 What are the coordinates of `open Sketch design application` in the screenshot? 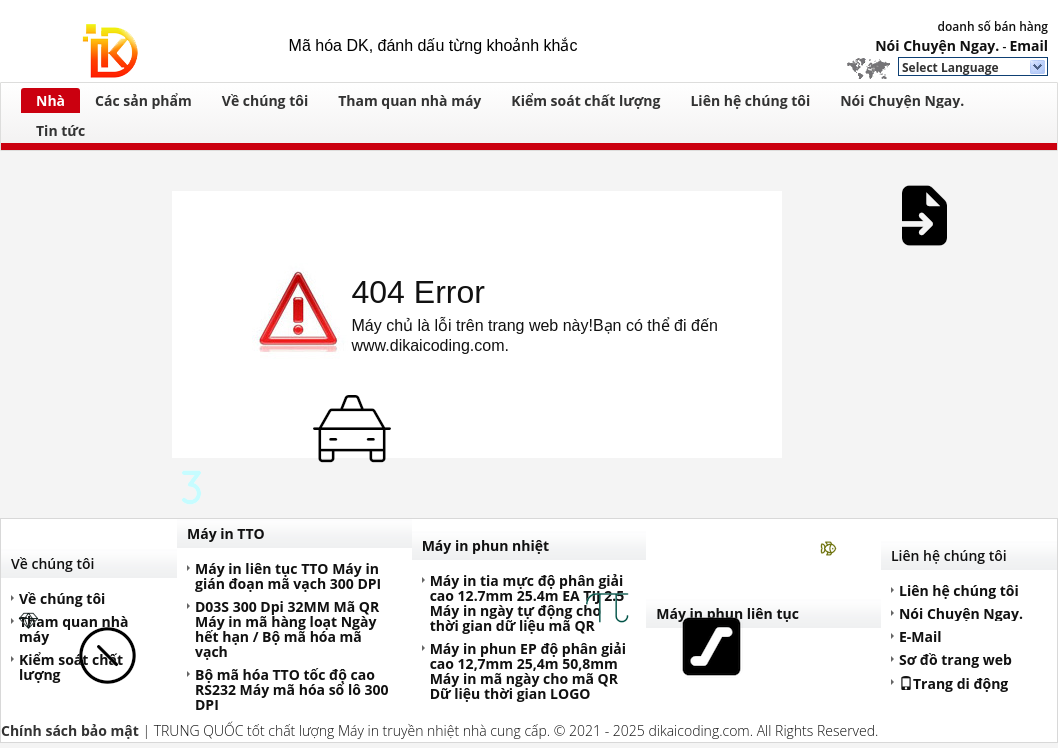 It's located at (28, 620).